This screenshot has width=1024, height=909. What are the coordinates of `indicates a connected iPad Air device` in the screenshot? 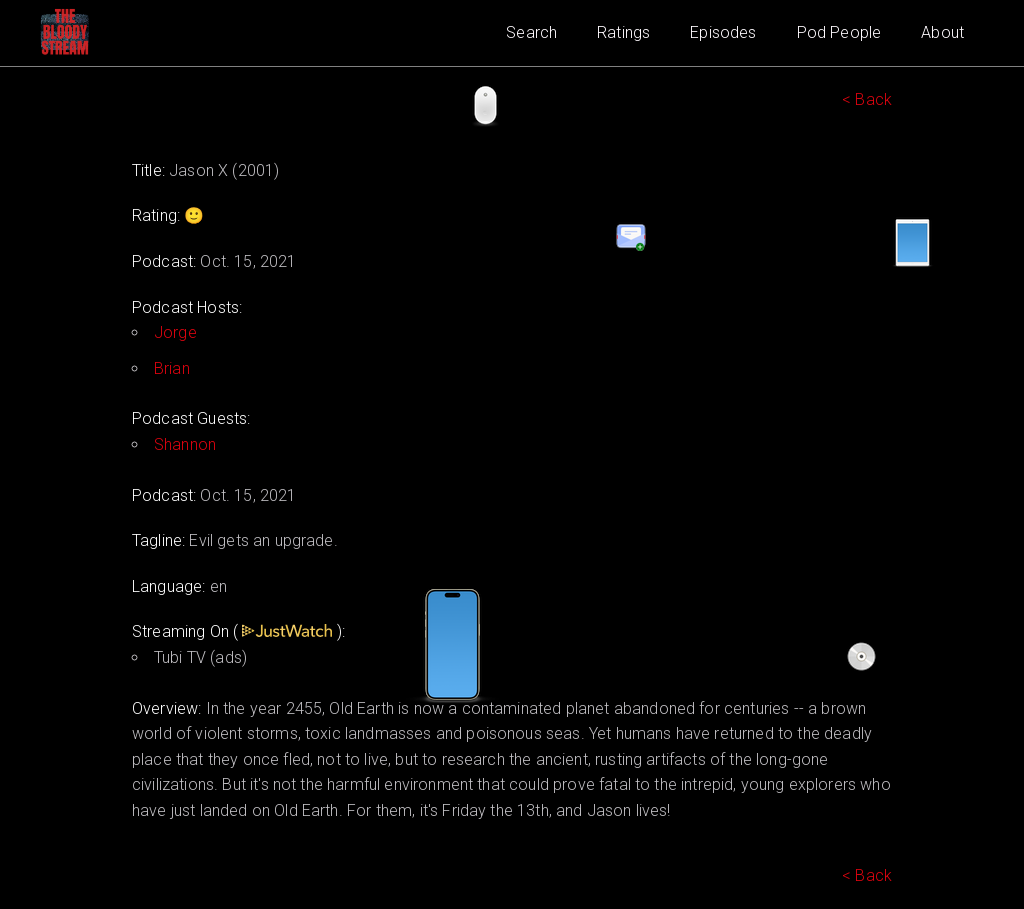 It's located at (912, 242).